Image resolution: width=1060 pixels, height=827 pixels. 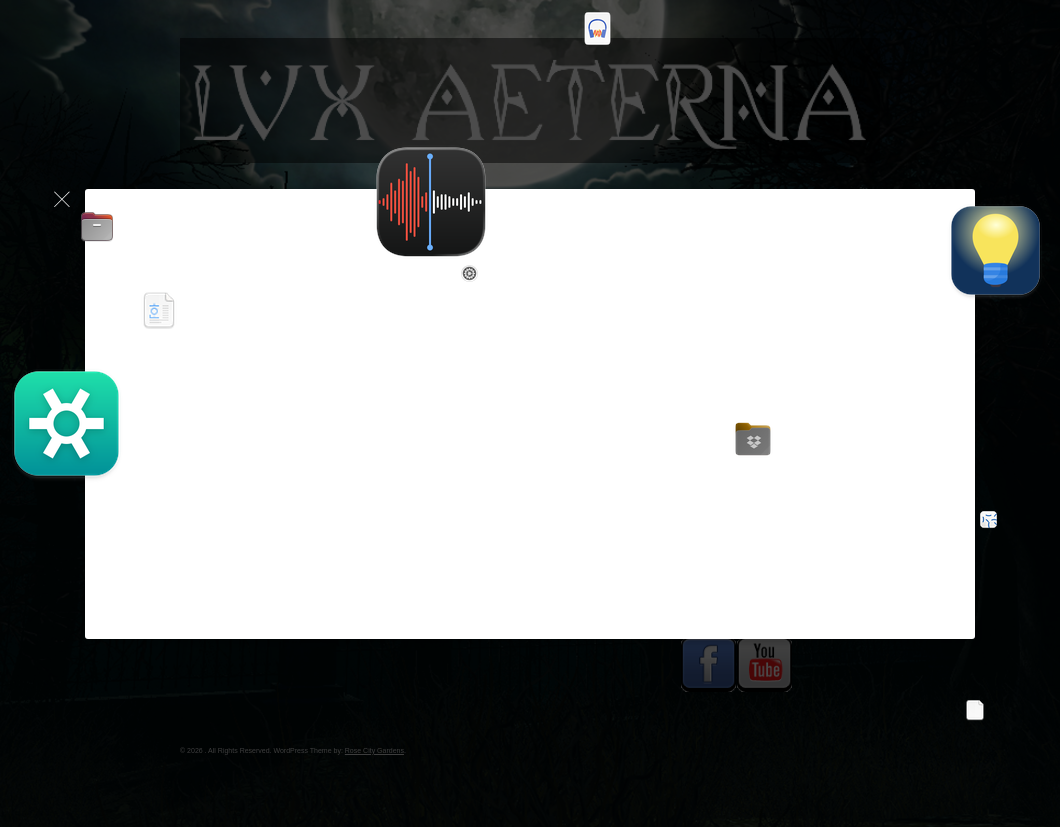 I want to click on open the file manager application, so click(x=97, y=226).